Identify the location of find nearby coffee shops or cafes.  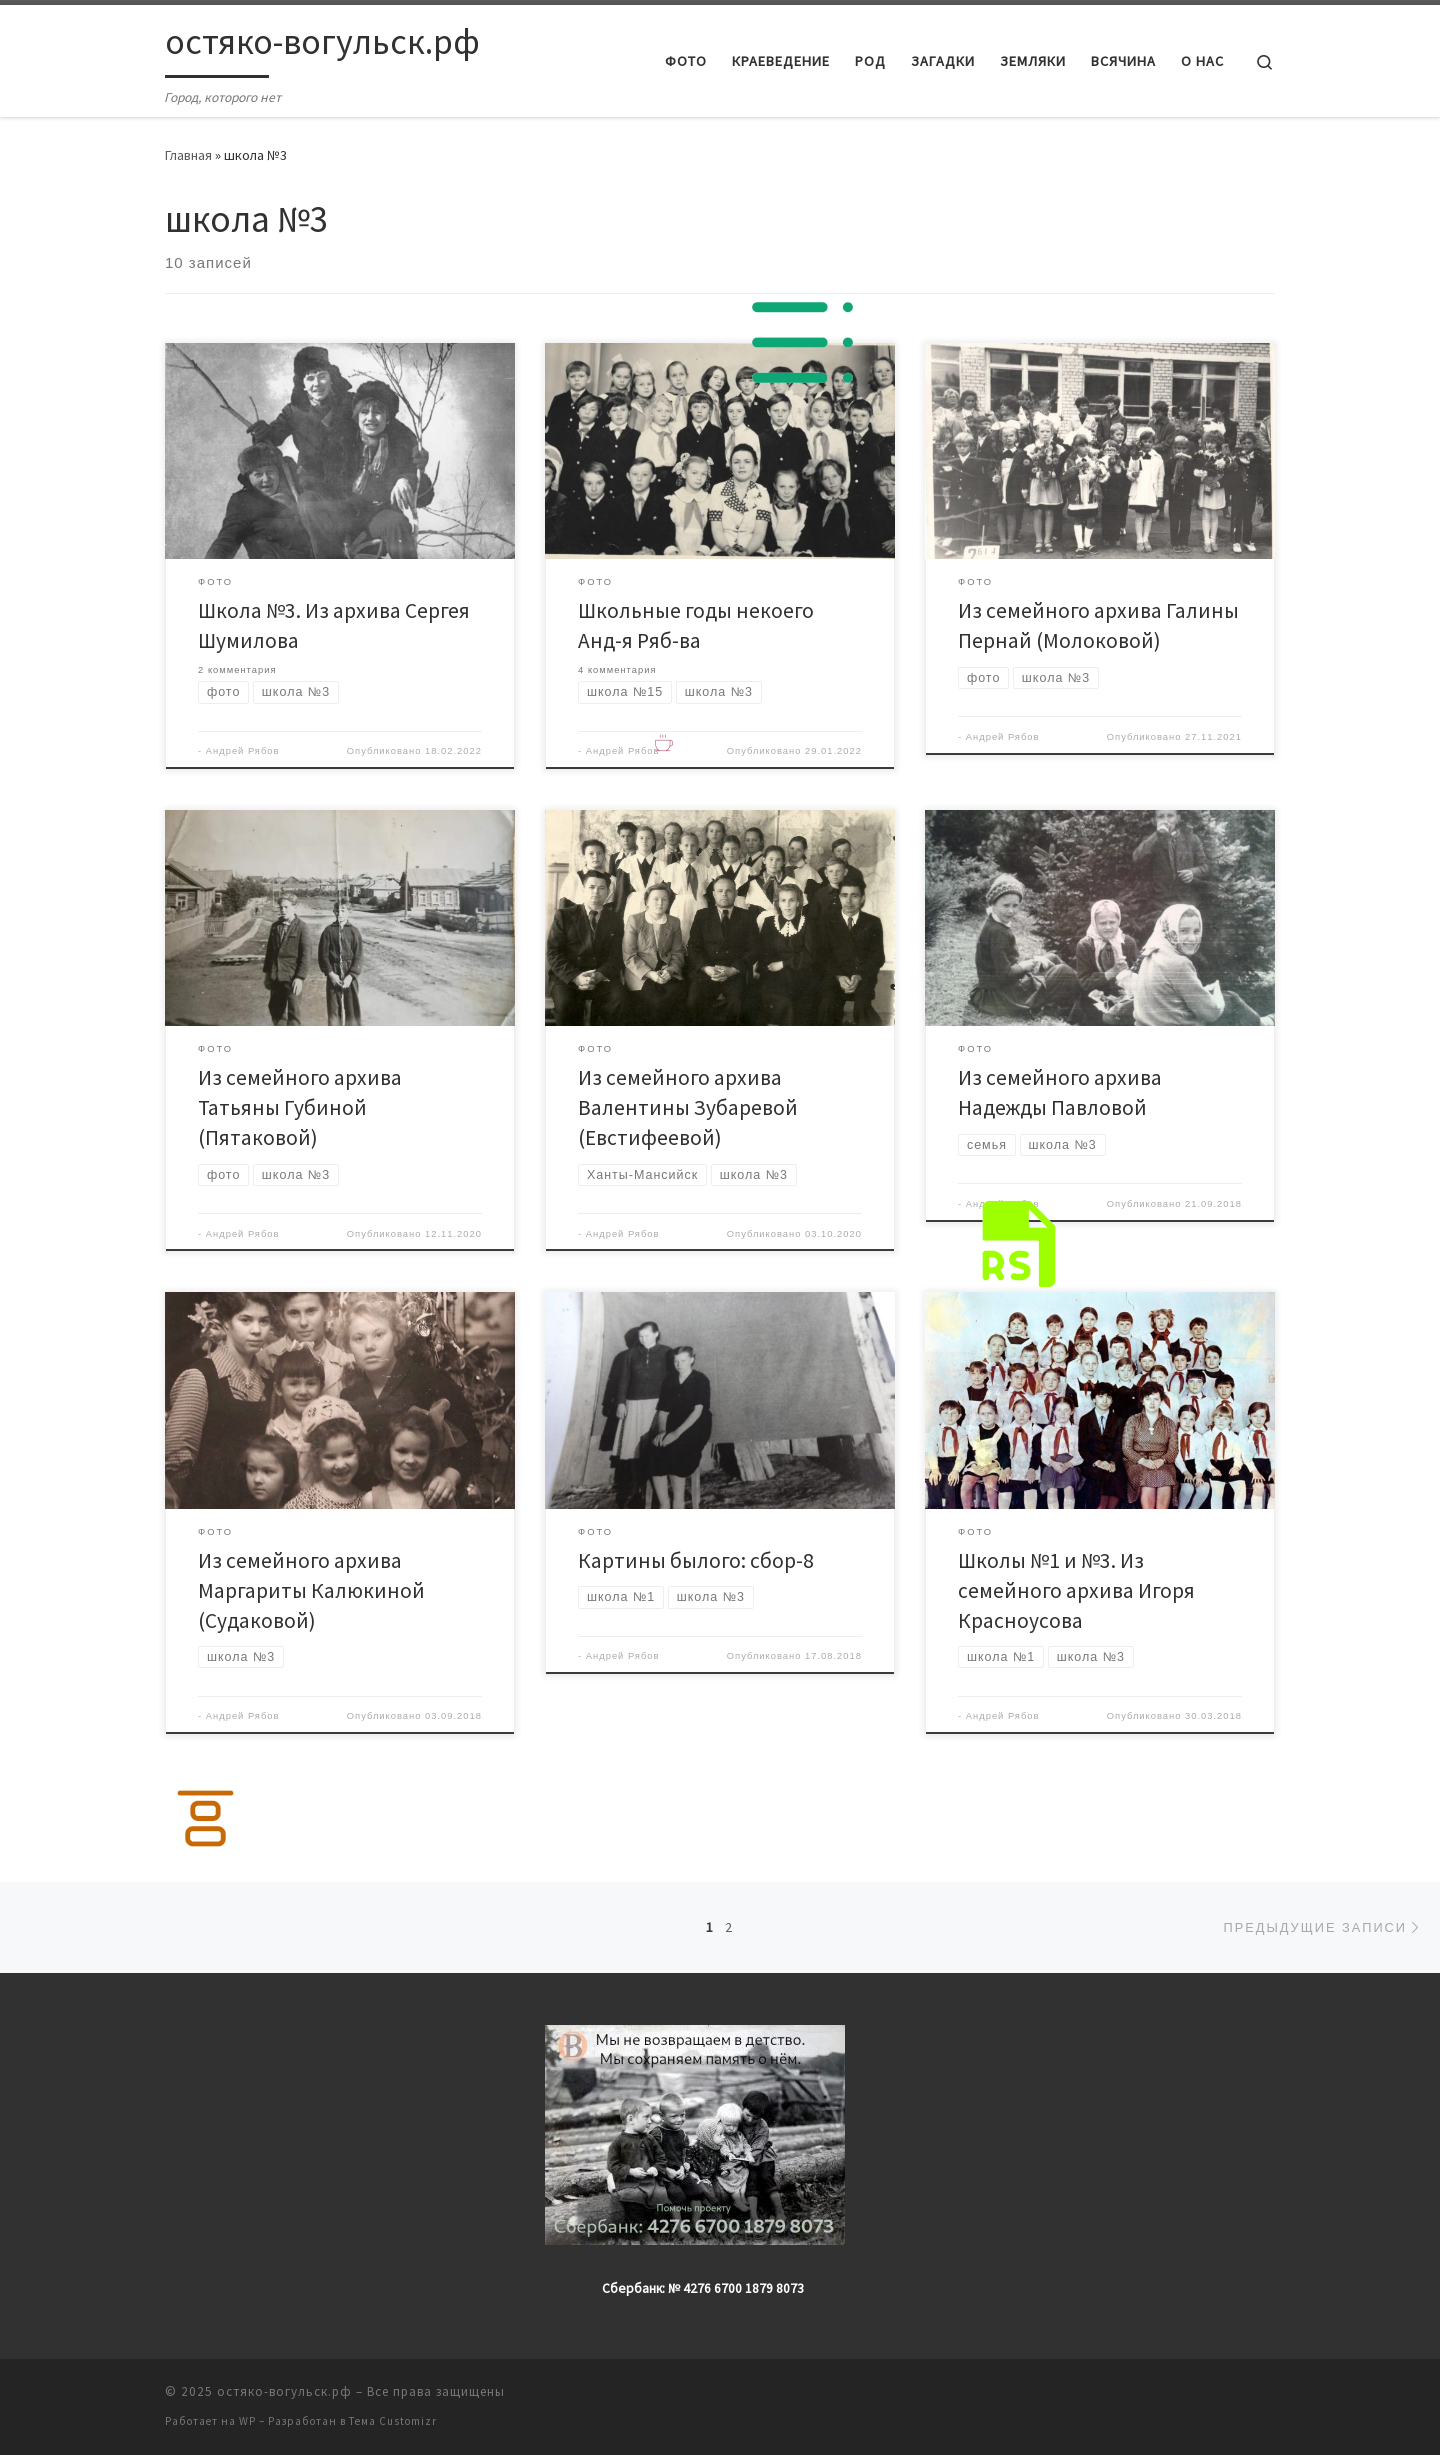
(663, 743).